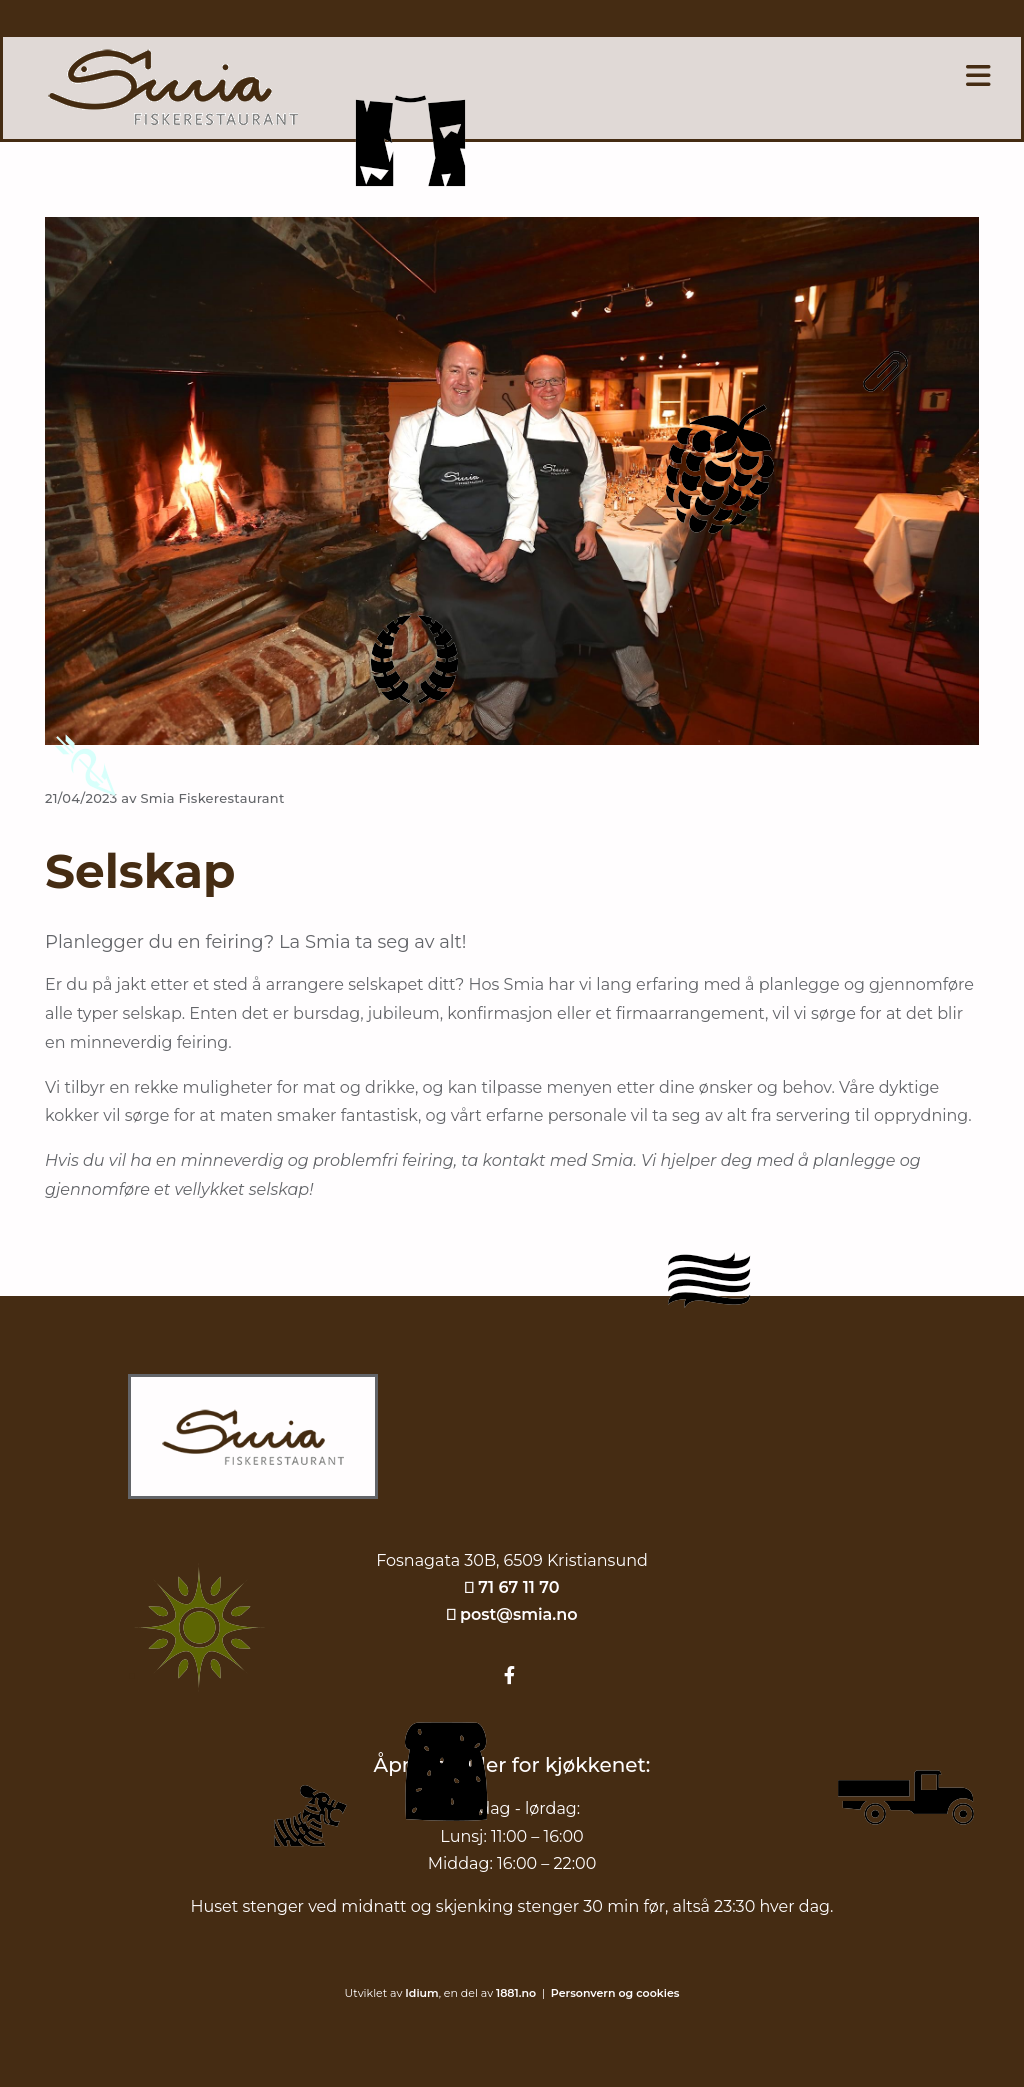  Describe the element at coordinates (906, 1798) in the screenshot. I see `select flatbed truck for delivery option` at that location.